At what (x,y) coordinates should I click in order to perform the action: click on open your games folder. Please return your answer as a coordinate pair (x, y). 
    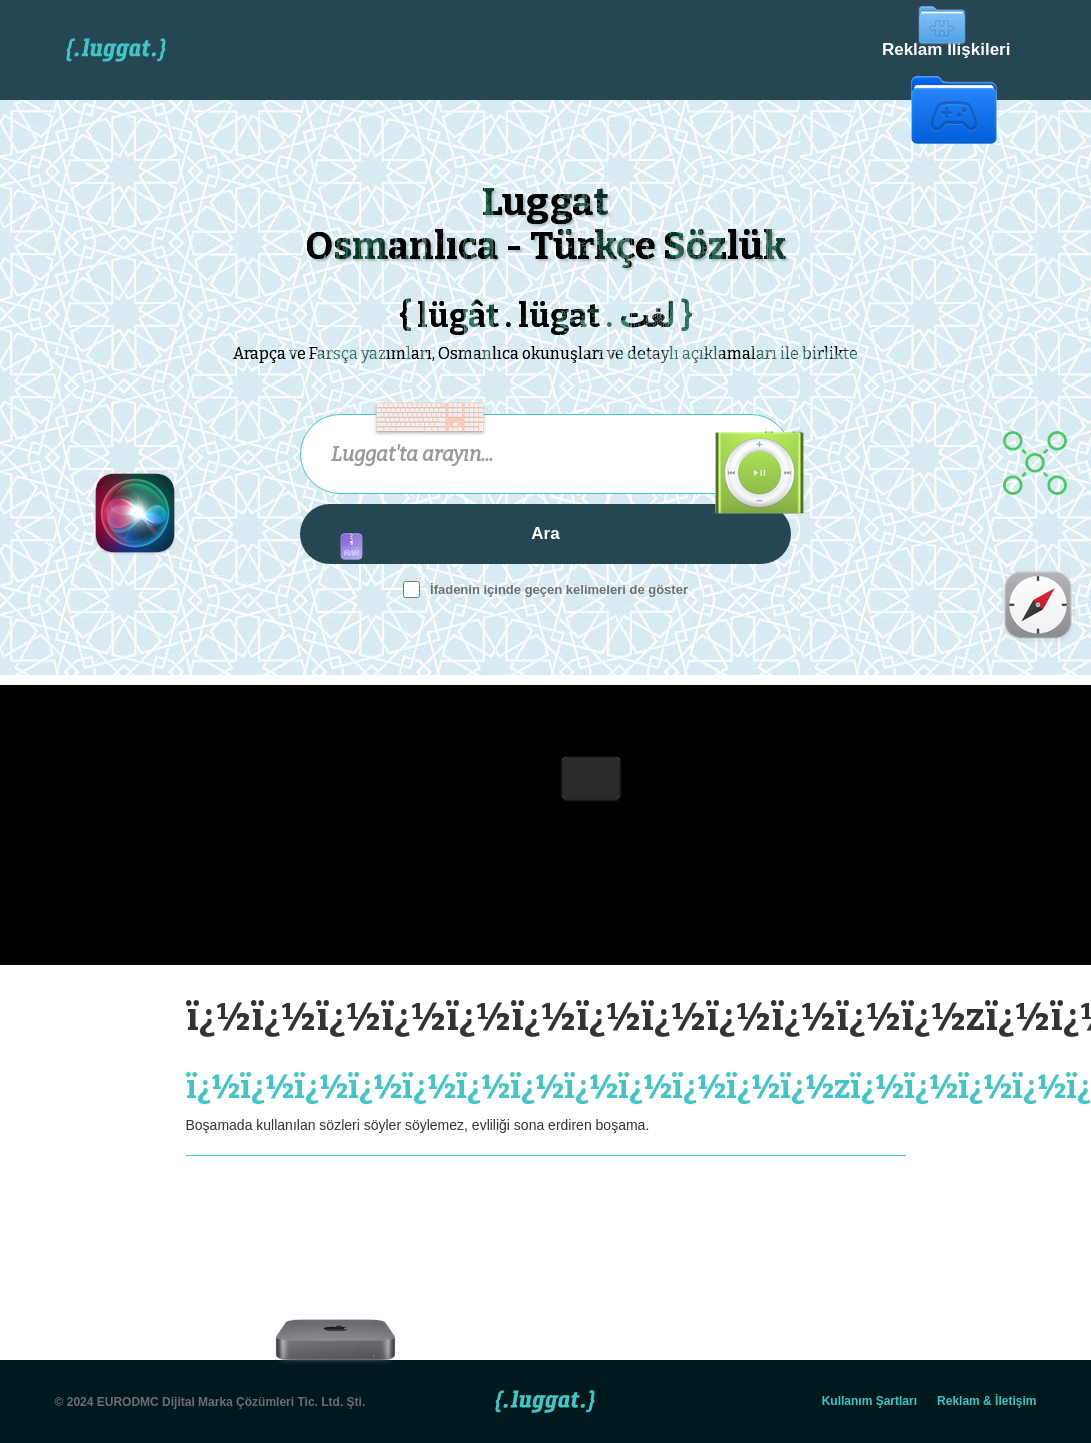
    Looking at the image, I should click on (954, 110).